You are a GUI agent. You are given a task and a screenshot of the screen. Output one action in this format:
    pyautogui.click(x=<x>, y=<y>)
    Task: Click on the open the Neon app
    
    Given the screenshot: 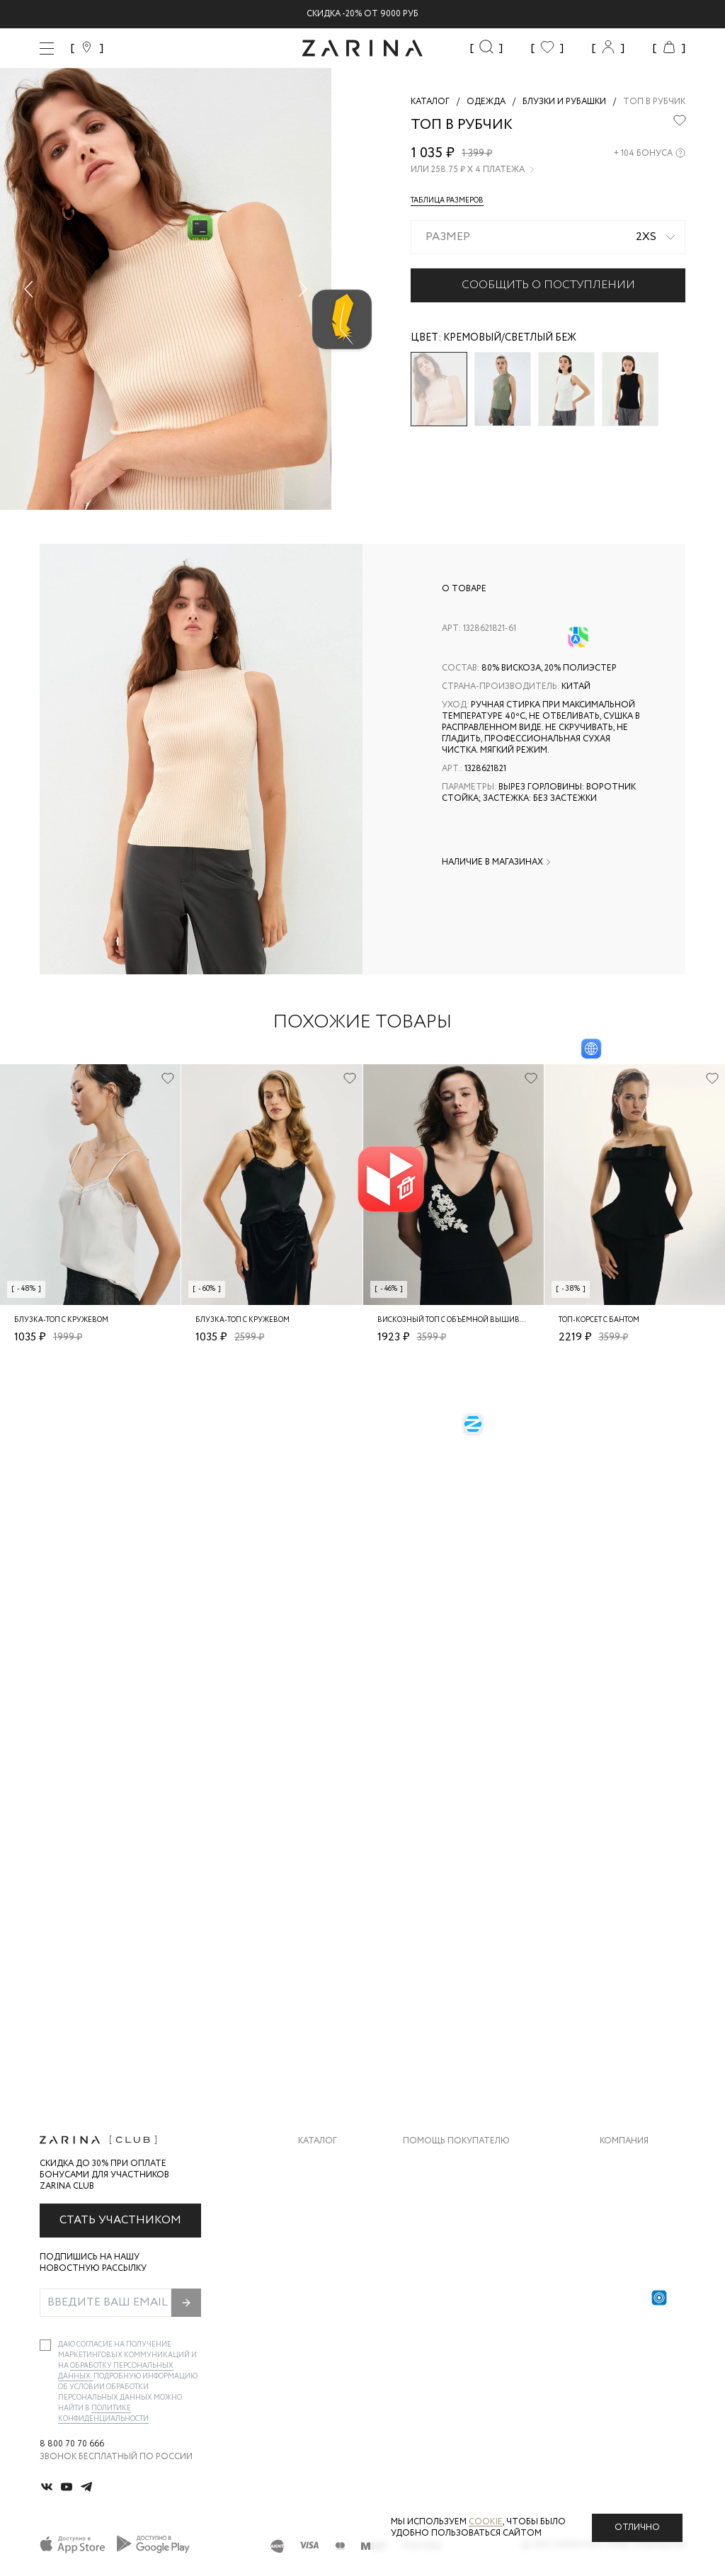 What is the action you would take?
    pyautogui.click(x=659, y=2298)
    